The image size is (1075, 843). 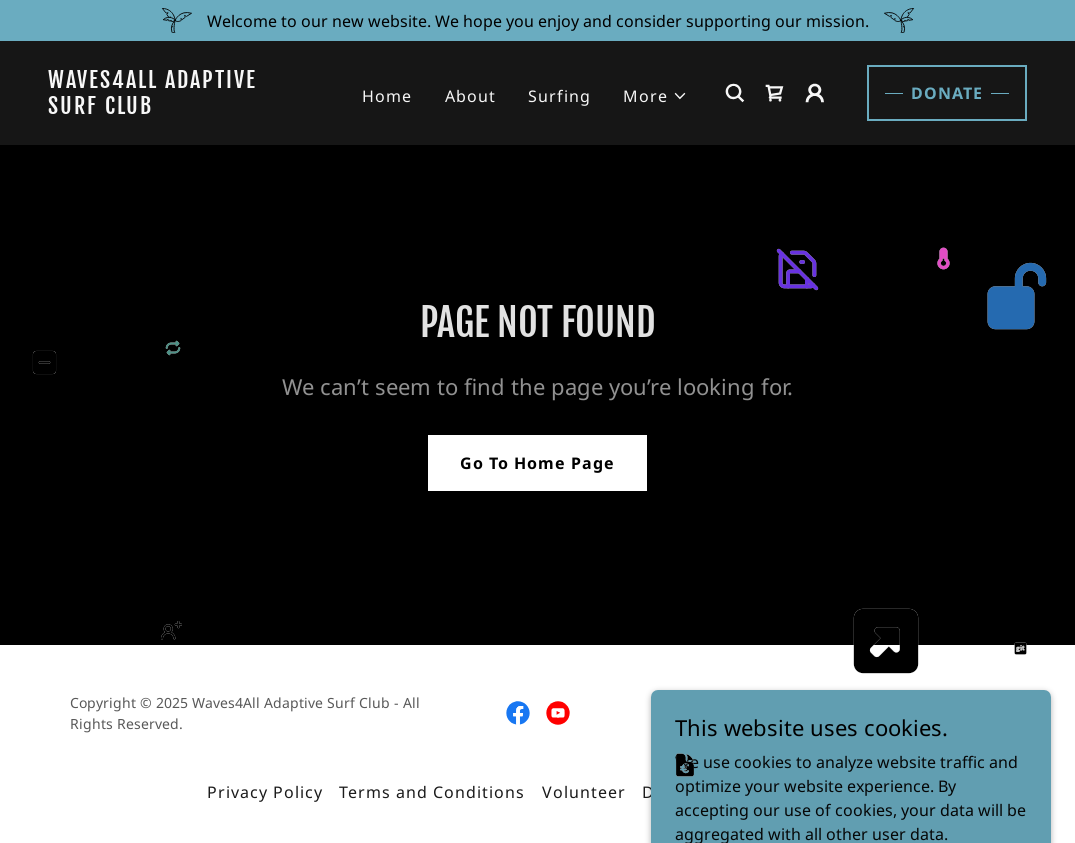 What do you see at coordinates (797, 269) in the screenshot?
I see `save function is disabled or unavailable` at bounding box center [797, 269].